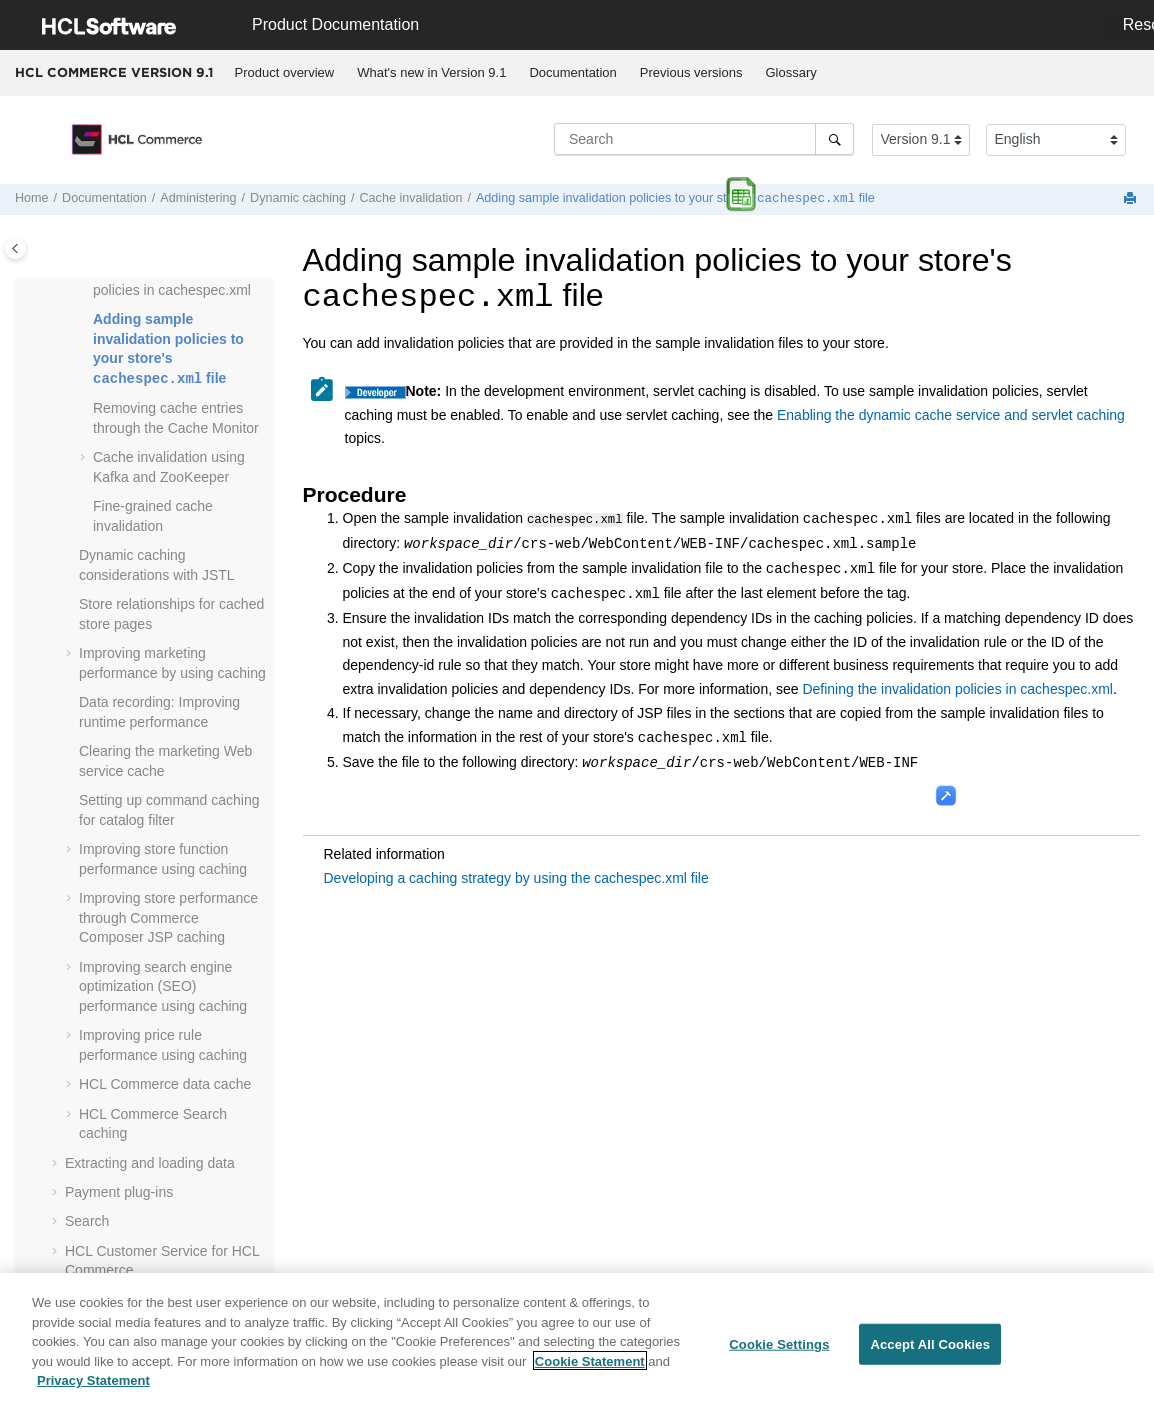  What do you see at coordinates (946, 796) in the screenshot?
I see `access developer tools and settings` at bounding box center [946, 796].